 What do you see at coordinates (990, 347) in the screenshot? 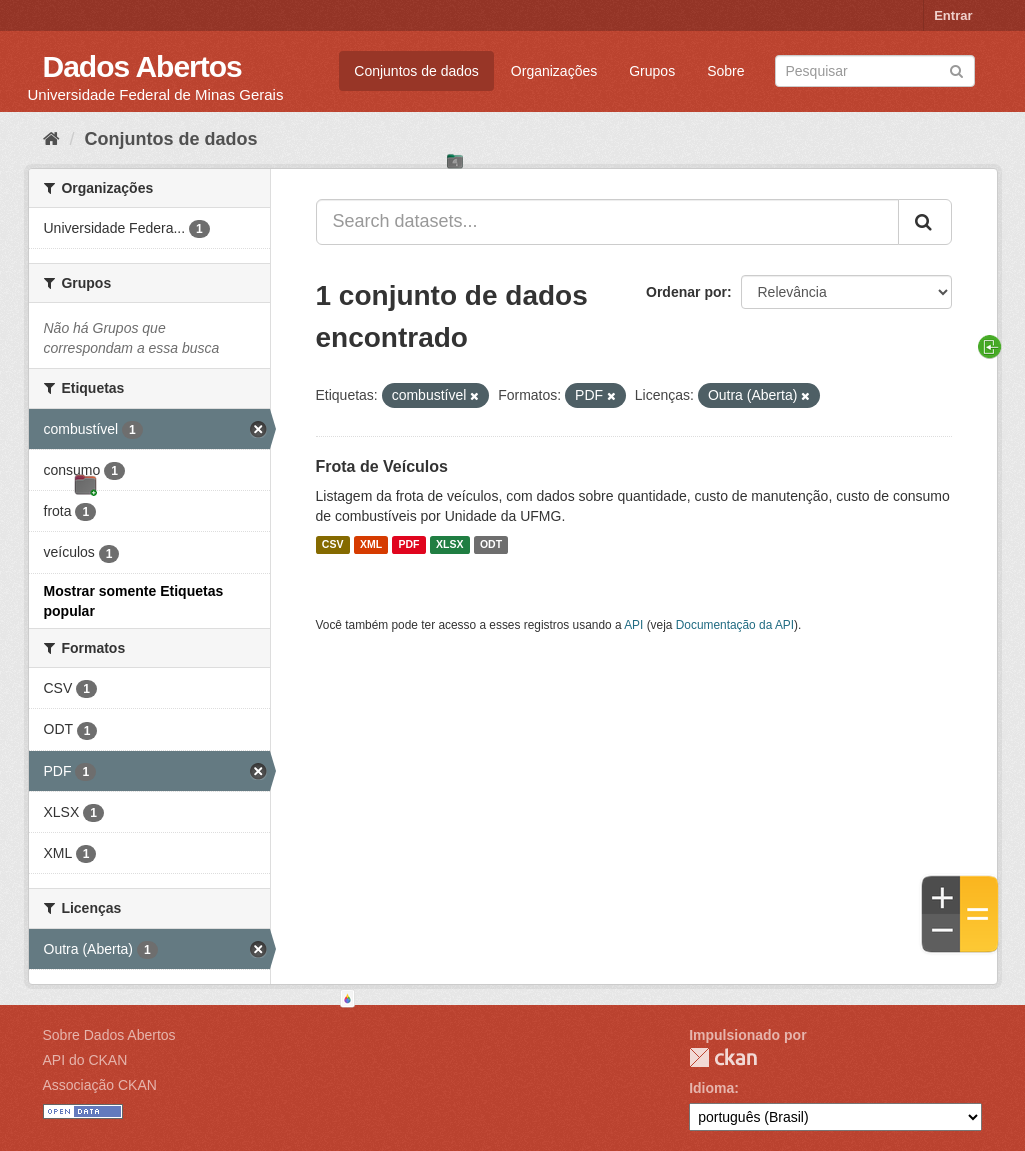
I see `log out of the current user session` at bounding box center [990, 347].